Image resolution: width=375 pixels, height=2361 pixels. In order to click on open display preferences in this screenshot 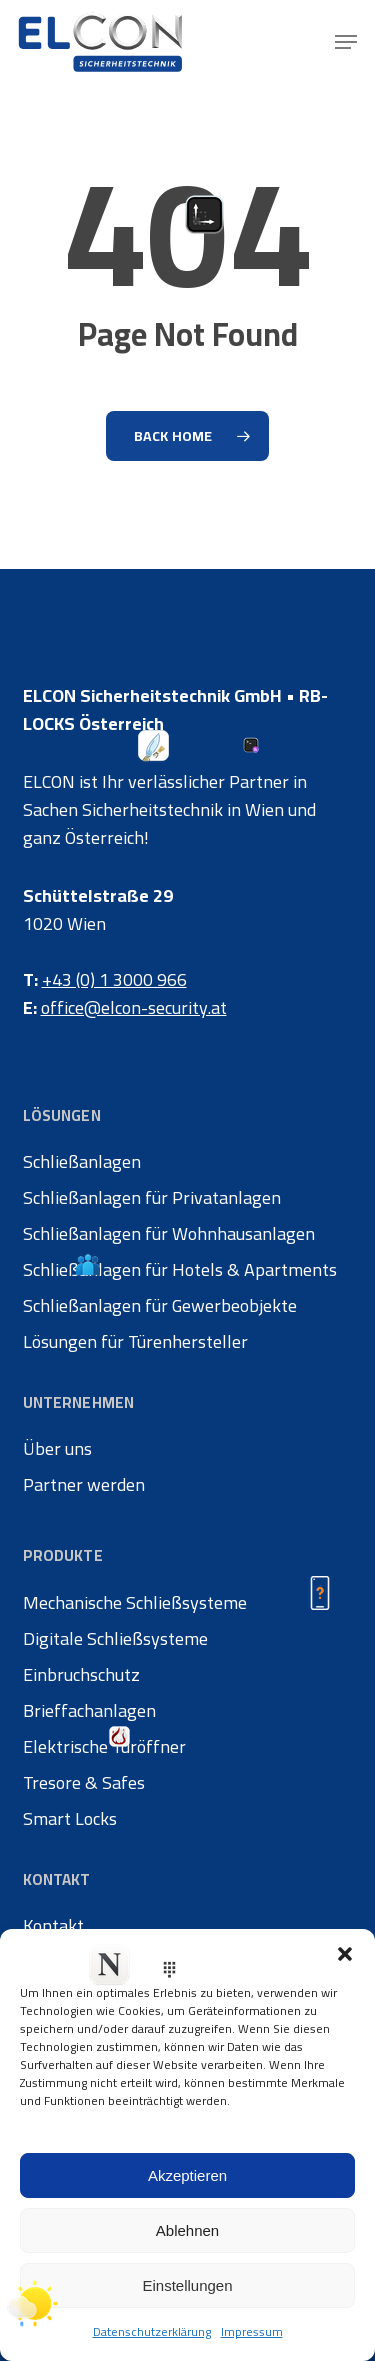, I will do `click(204, 214)`.